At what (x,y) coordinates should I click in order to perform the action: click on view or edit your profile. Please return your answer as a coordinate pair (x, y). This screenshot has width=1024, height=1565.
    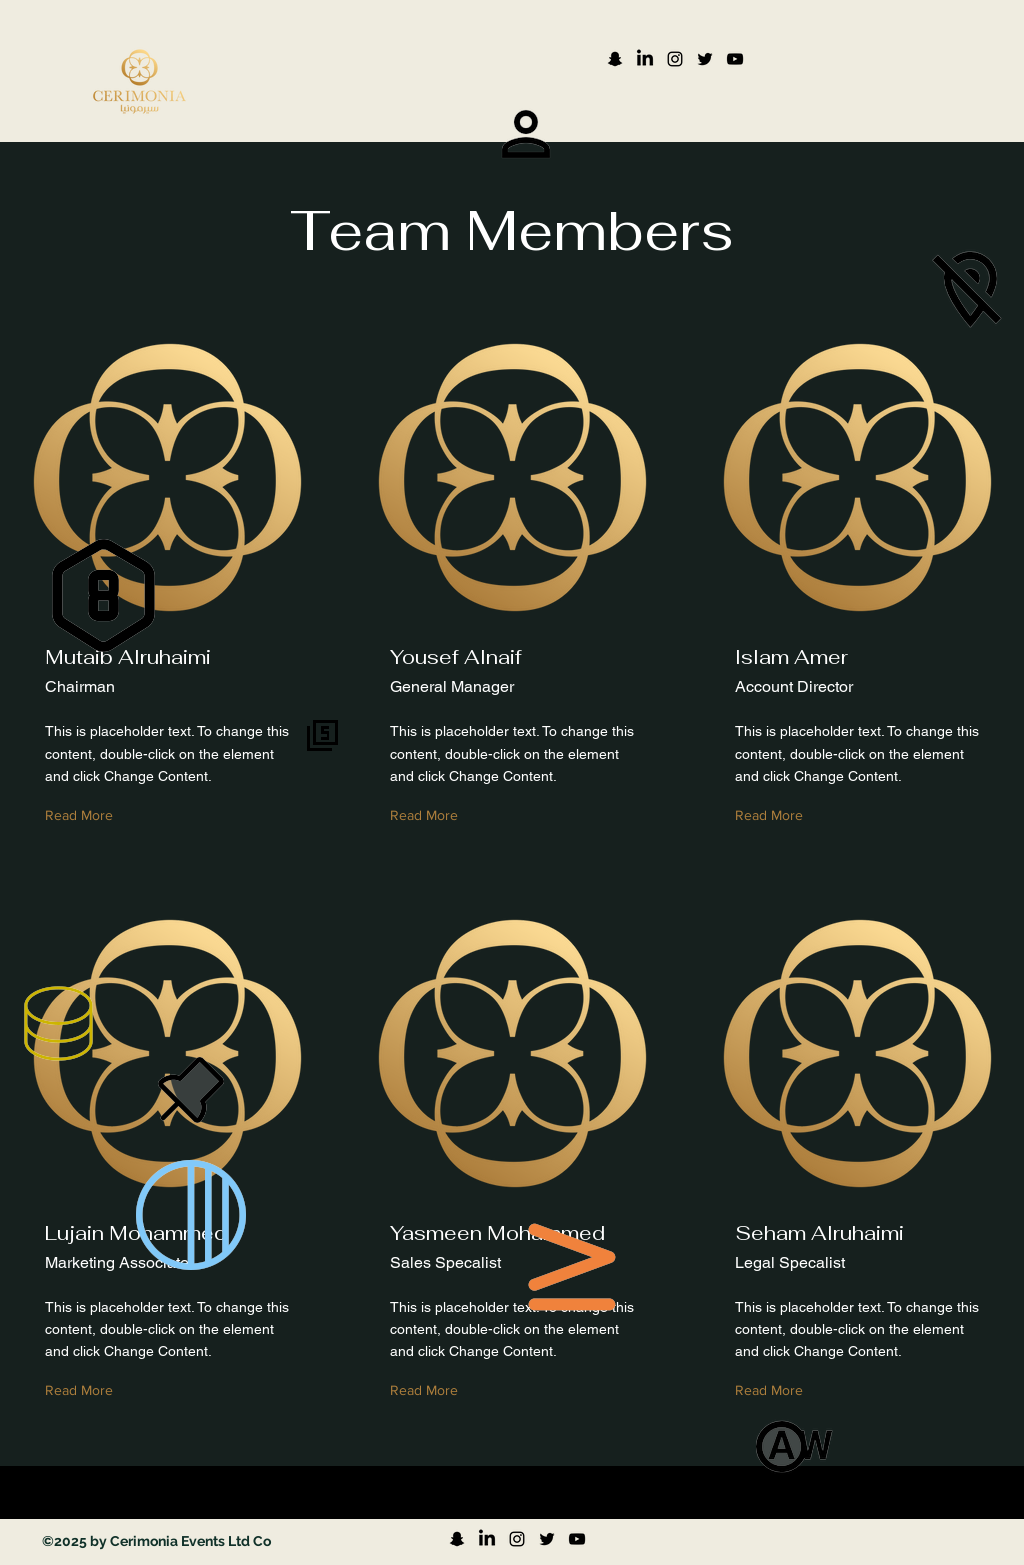
    Looking at the image, I should click on (526, 134).